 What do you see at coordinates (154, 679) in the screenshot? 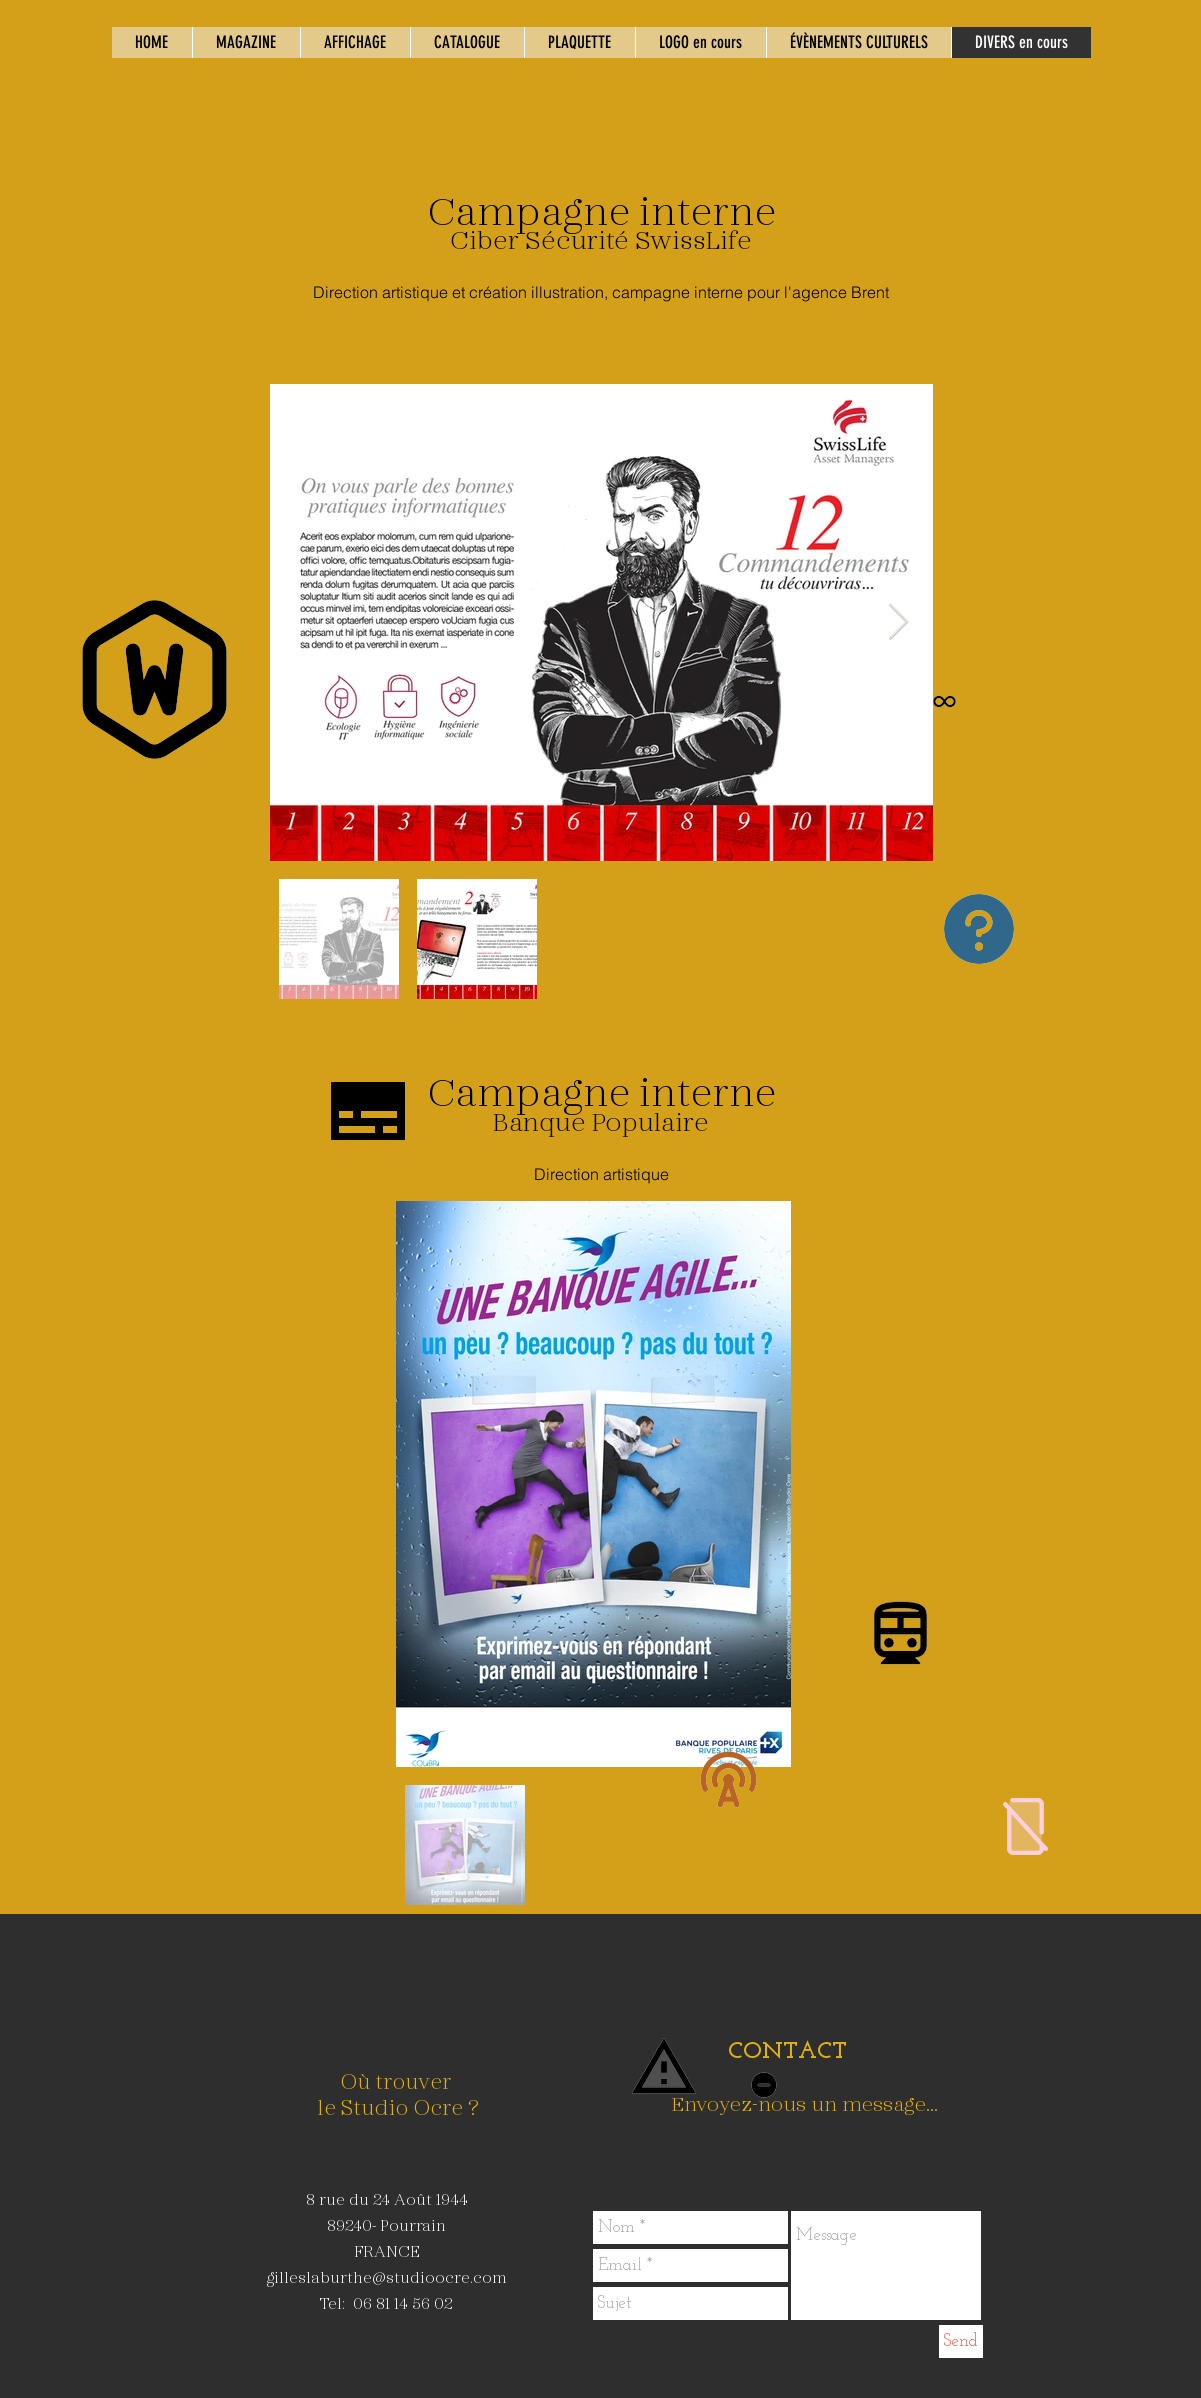
I see `open or access a service starting with "W"` at bounding box center [154, 679].